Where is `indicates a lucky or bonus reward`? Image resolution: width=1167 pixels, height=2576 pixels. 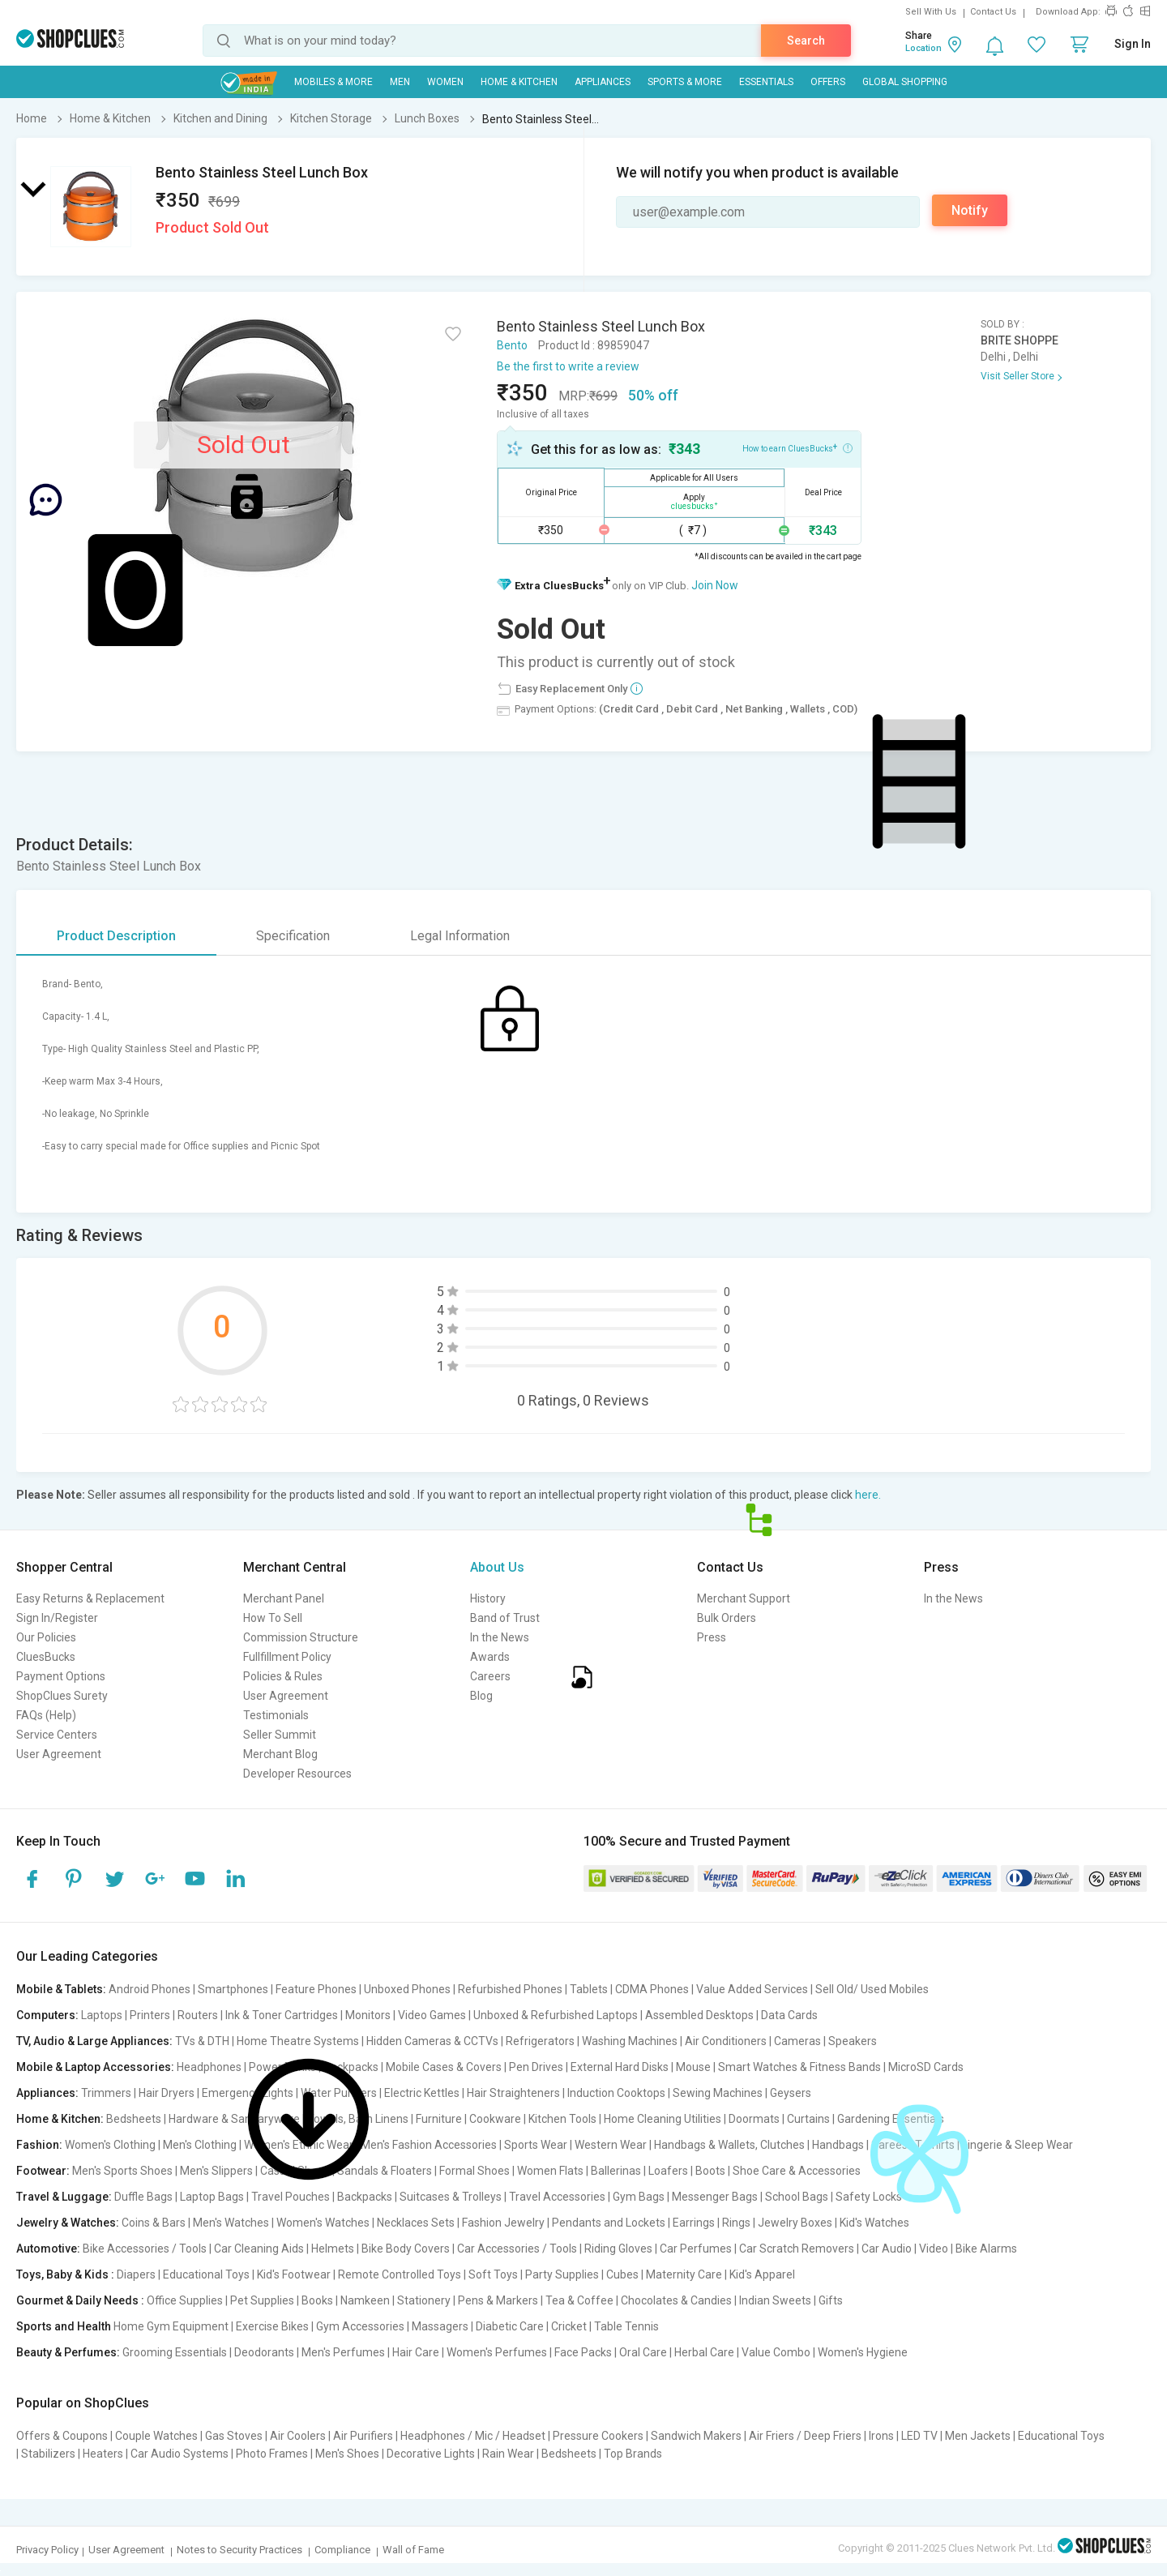
indicates a lucky or bonus reward is located at coordinates (919, 2157).